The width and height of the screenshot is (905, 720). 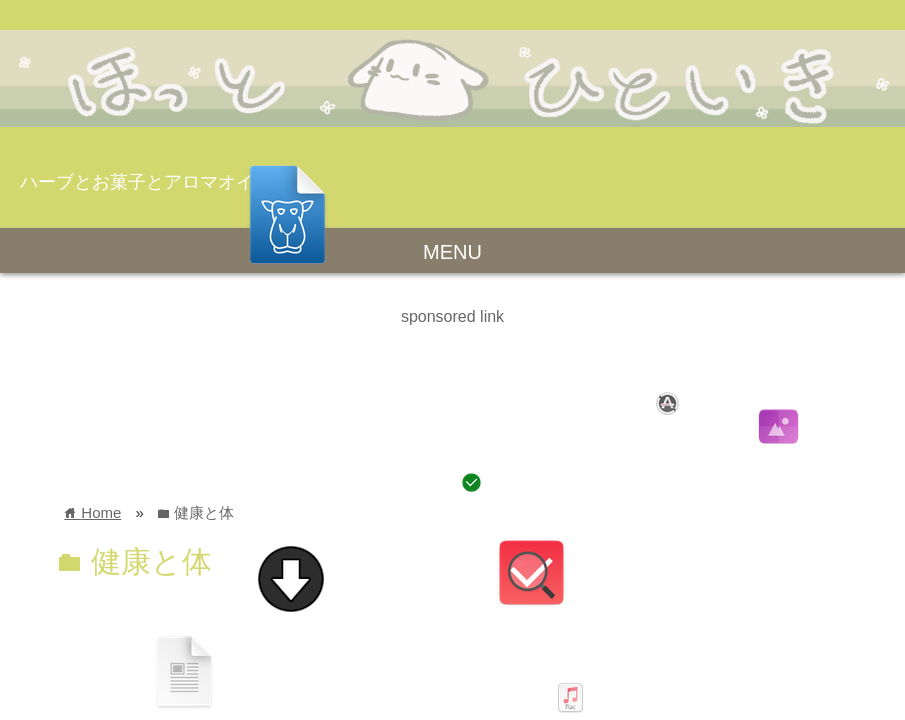 I want to click on open an image file, so click(x=778, y=425).